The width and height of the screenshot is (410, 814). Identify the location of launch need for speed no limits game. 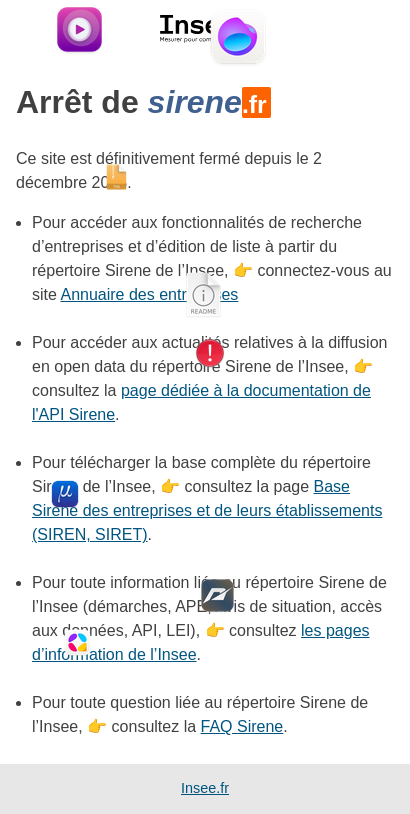
(217, 595).